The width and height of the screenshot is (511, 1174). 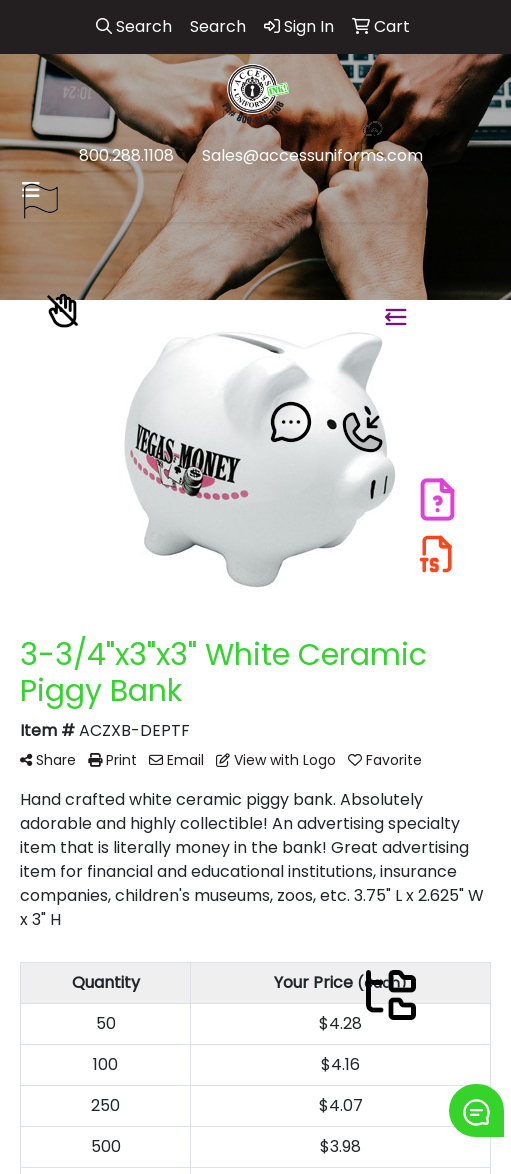 I want to click on open chat or messaging, so click(x=291, y=422).